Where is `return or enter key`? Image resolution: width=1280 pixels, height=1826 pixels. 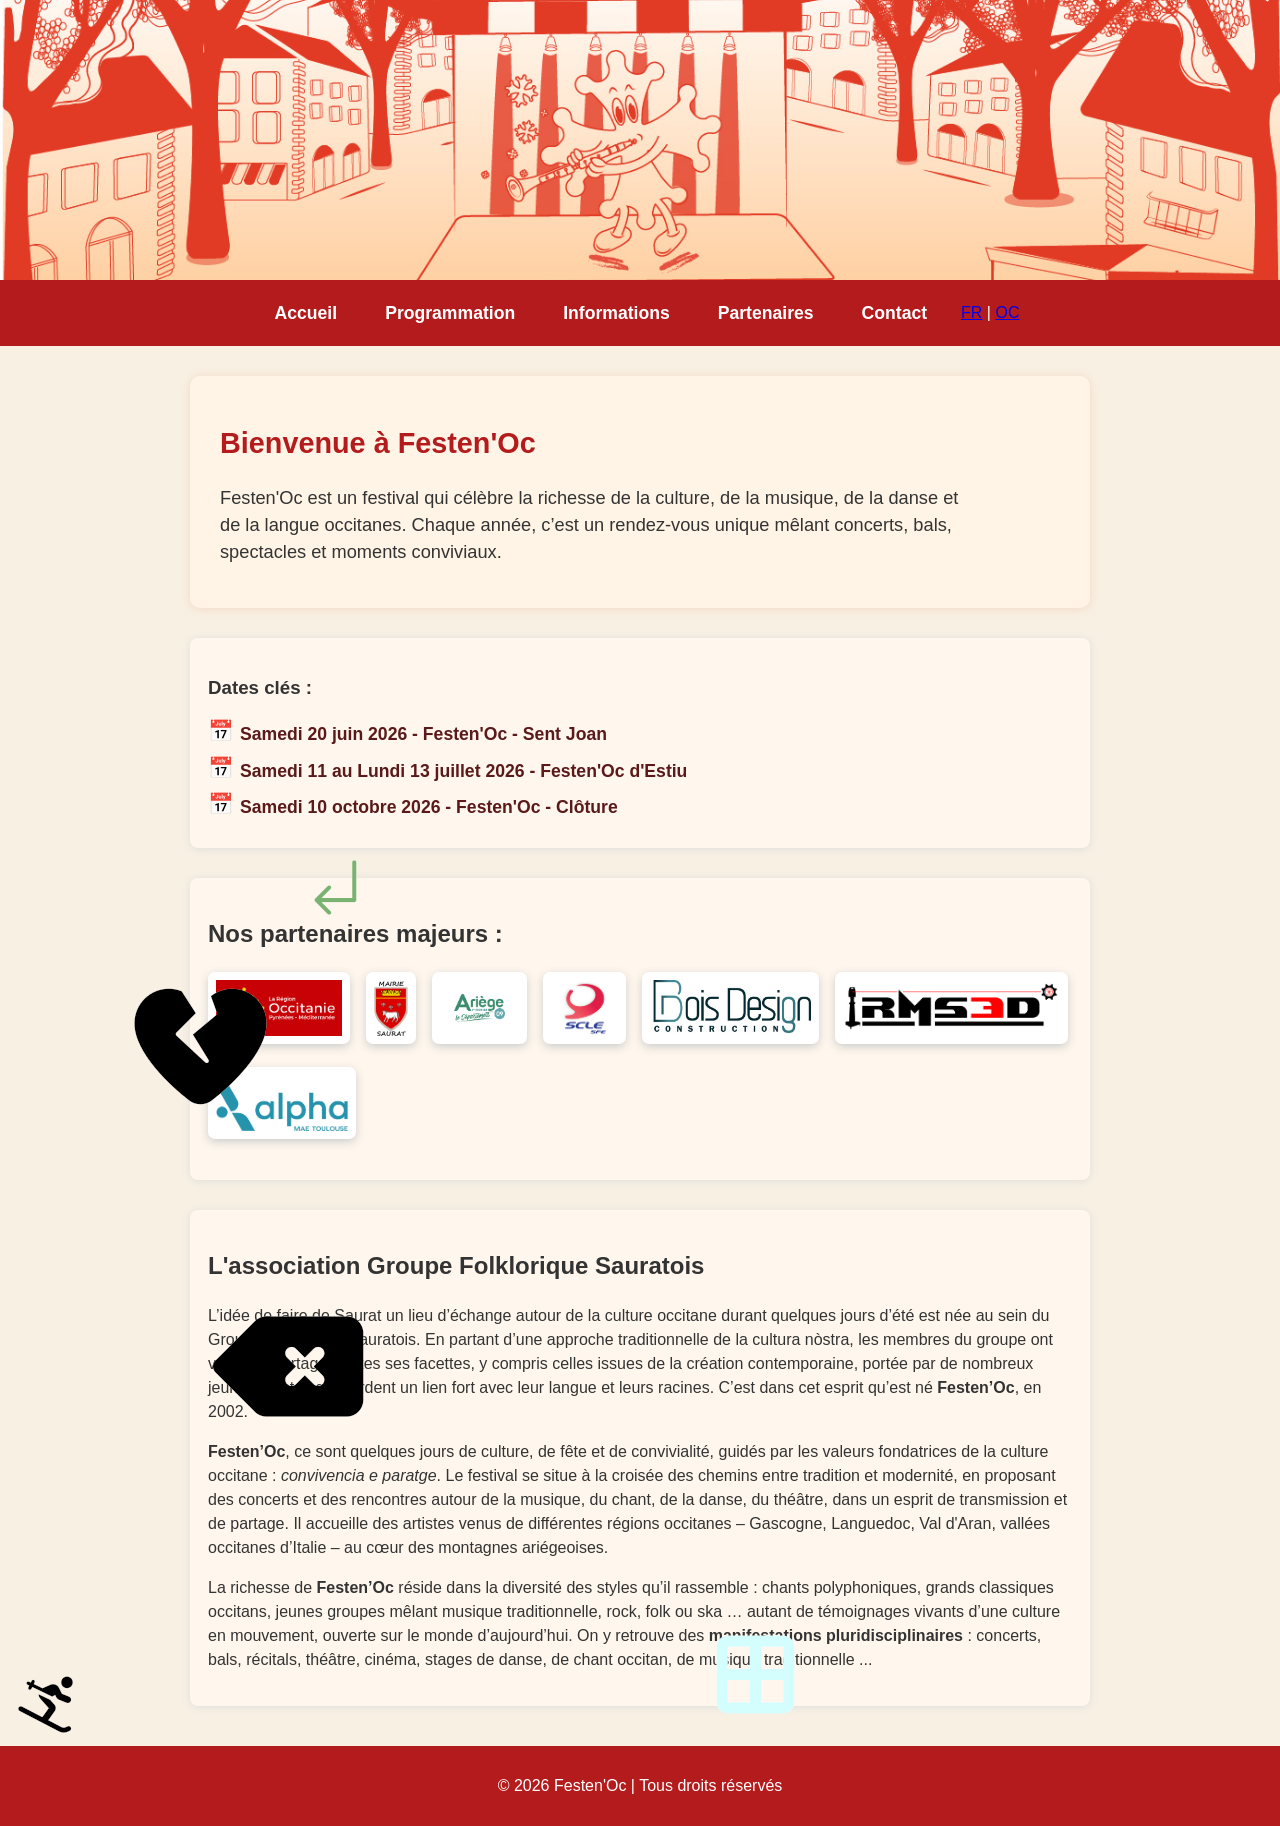 return or enter key is located at coordinates (337, 887).